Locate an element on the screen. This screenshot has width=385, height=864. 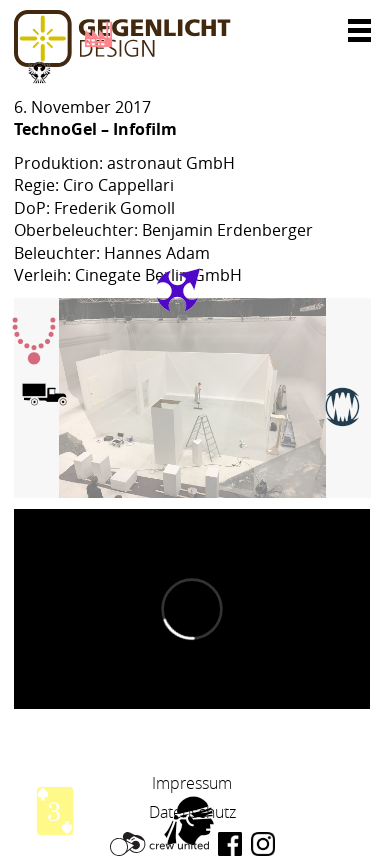
indicates freight or cargo delivery is located at coordinates (44, 394).